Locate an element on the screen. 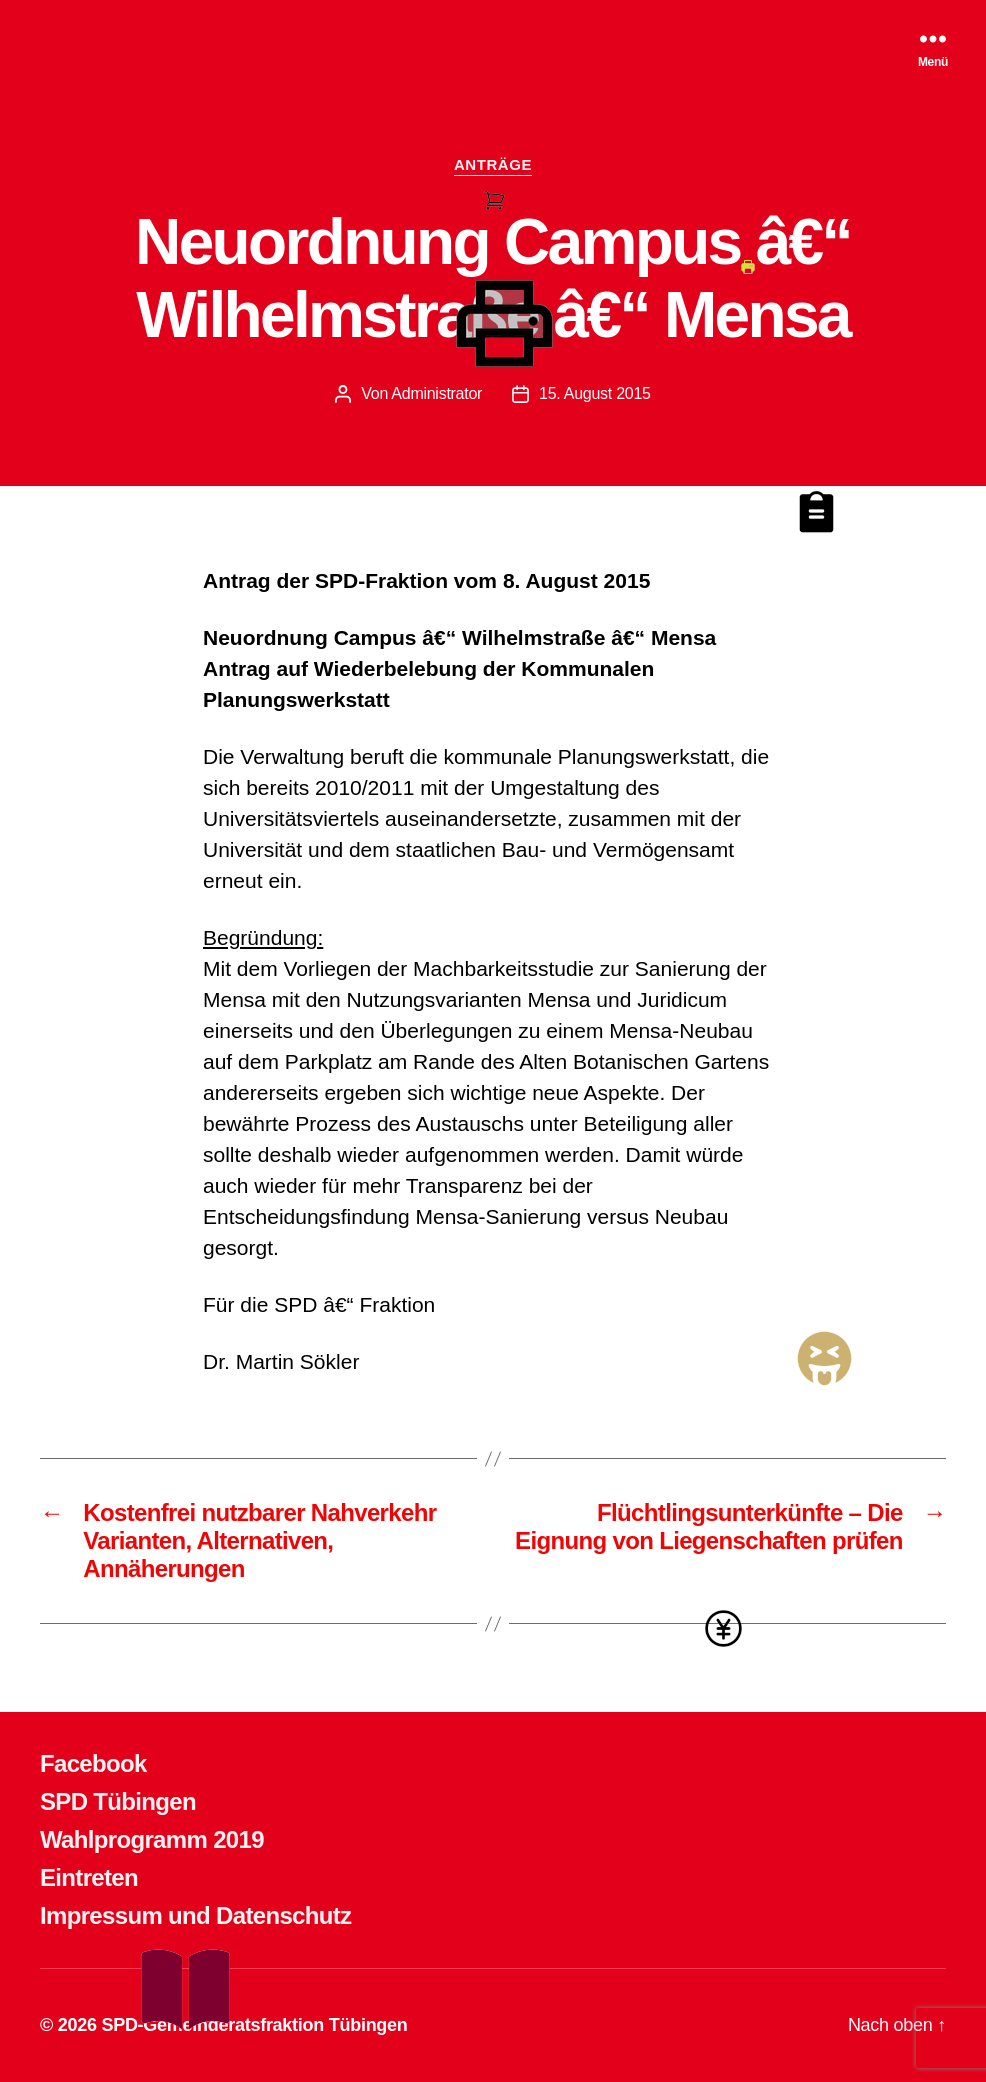 The width and height of the screenshot is (986, 2082). print the current document is located at coordinates (748, 267).